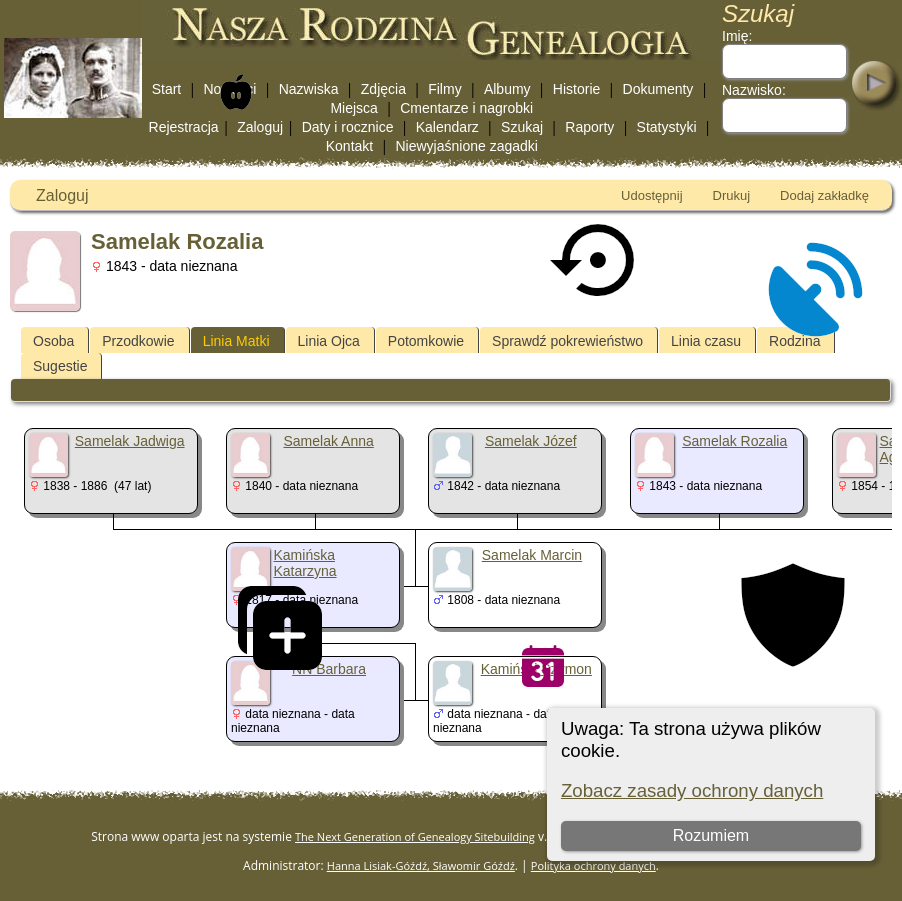 The image size is (902, 901). Describe the element at coordinates (815, 289) in the screenshot. I see `access satellite or broadcast settings` at that location.